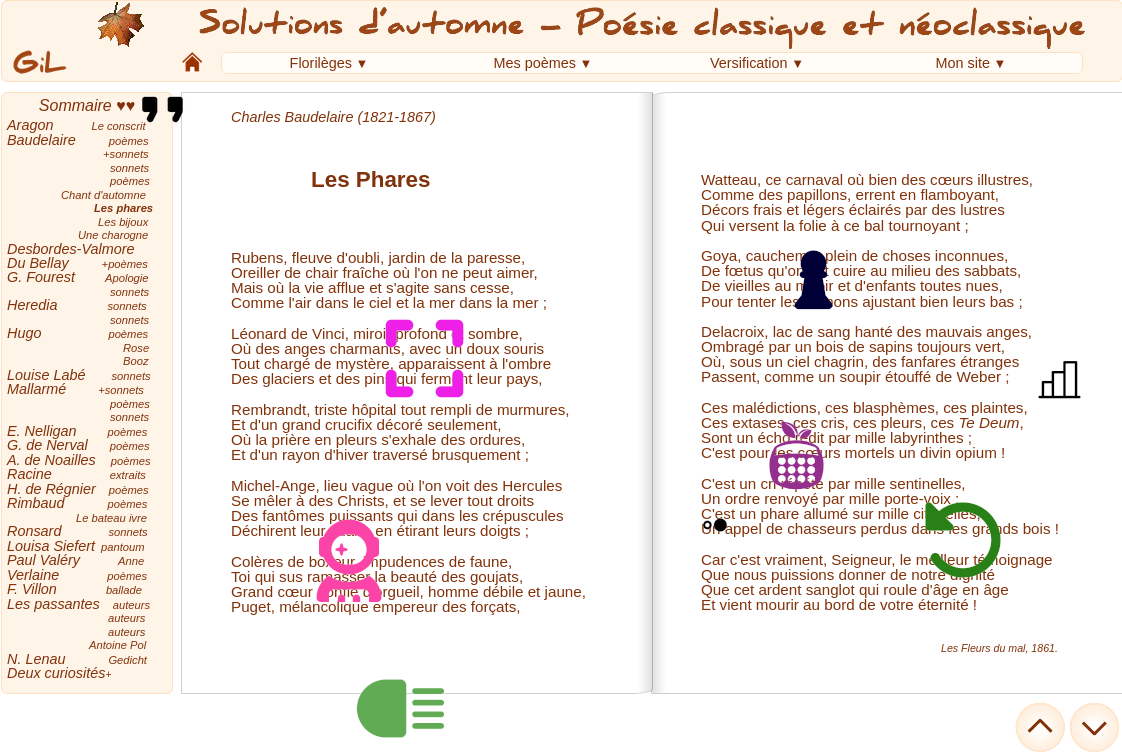 This screenshot has width=1122, height=756. I want to click on expand to fullscreen mode, so click(424, 358).